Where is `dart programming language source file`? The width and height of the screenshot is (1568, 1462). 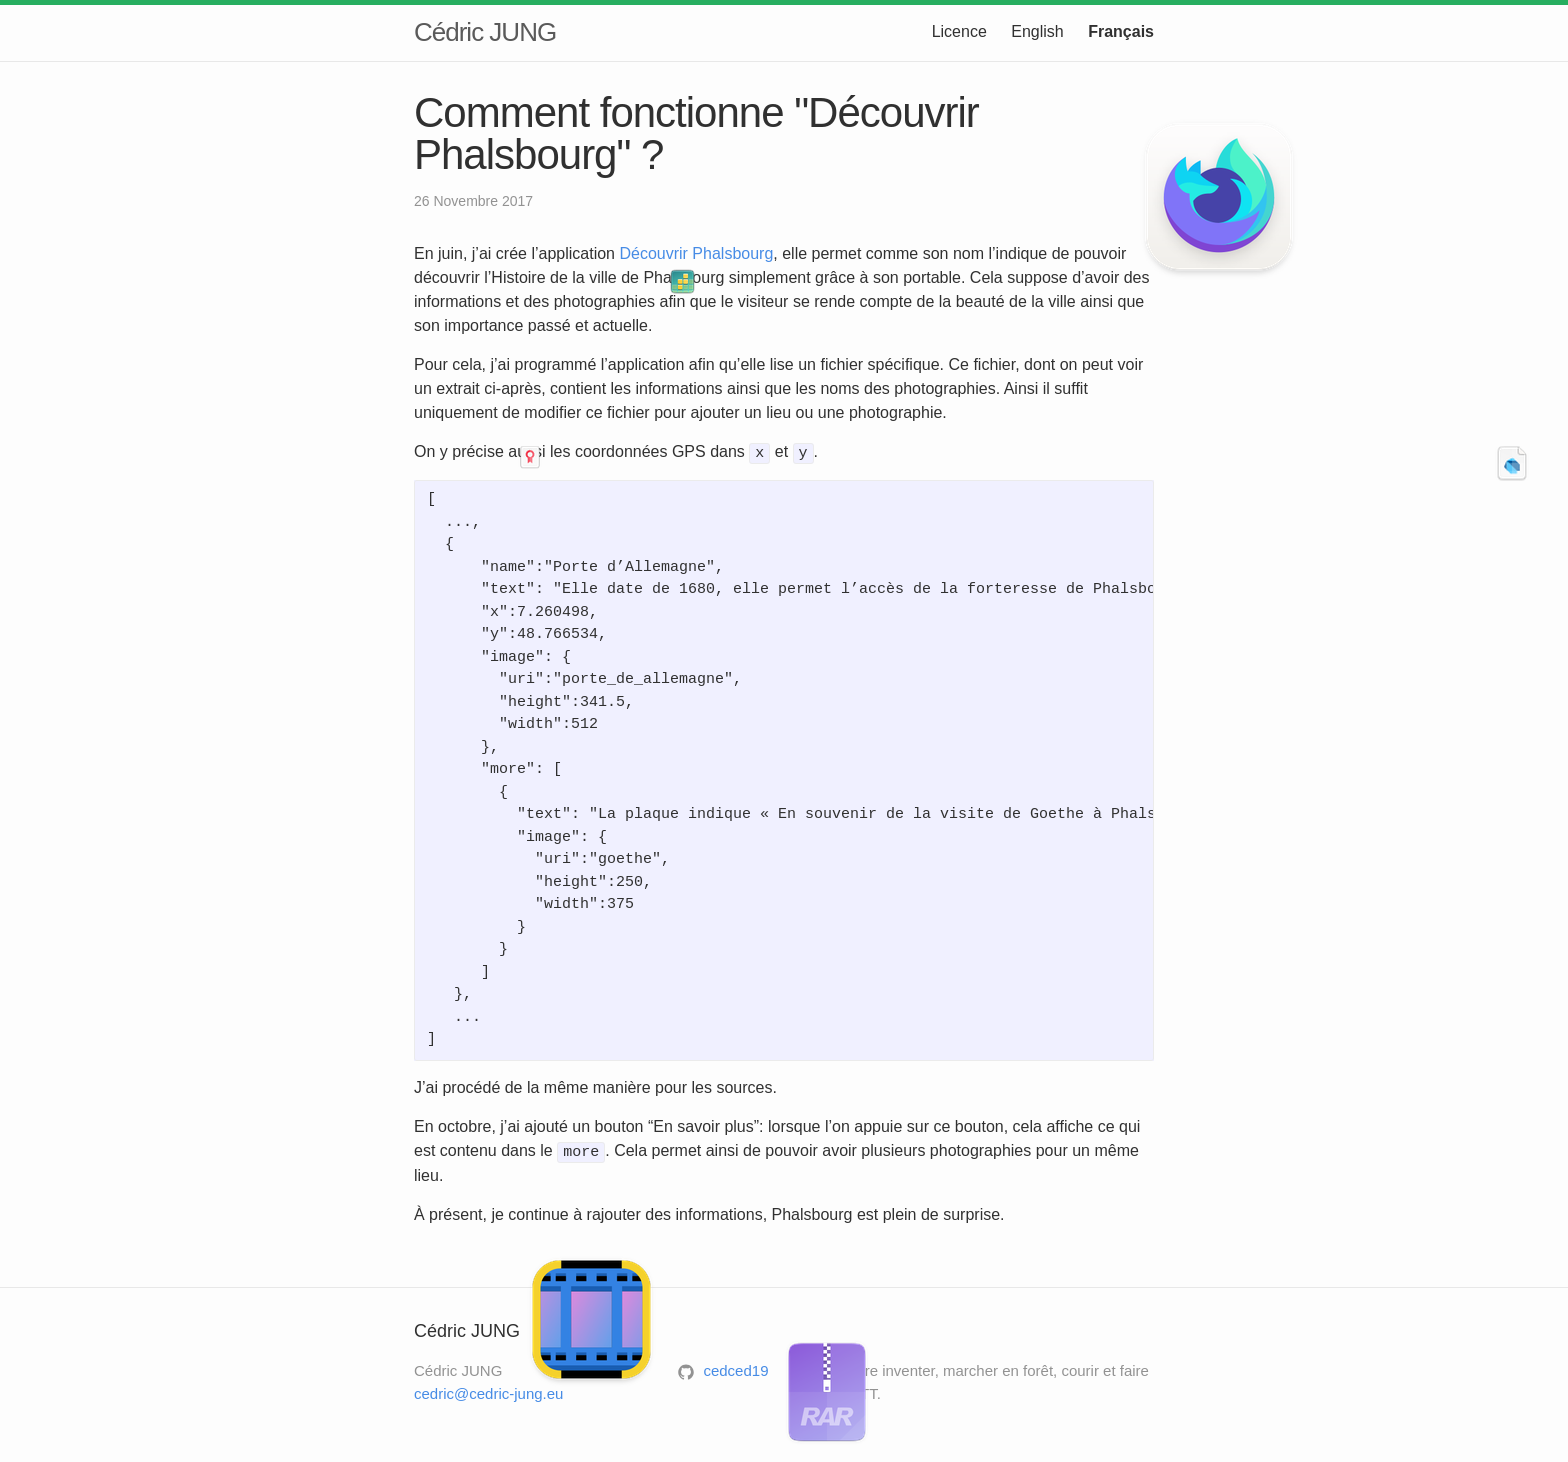
dart programming language source file is located at coordinates (1512, 463).